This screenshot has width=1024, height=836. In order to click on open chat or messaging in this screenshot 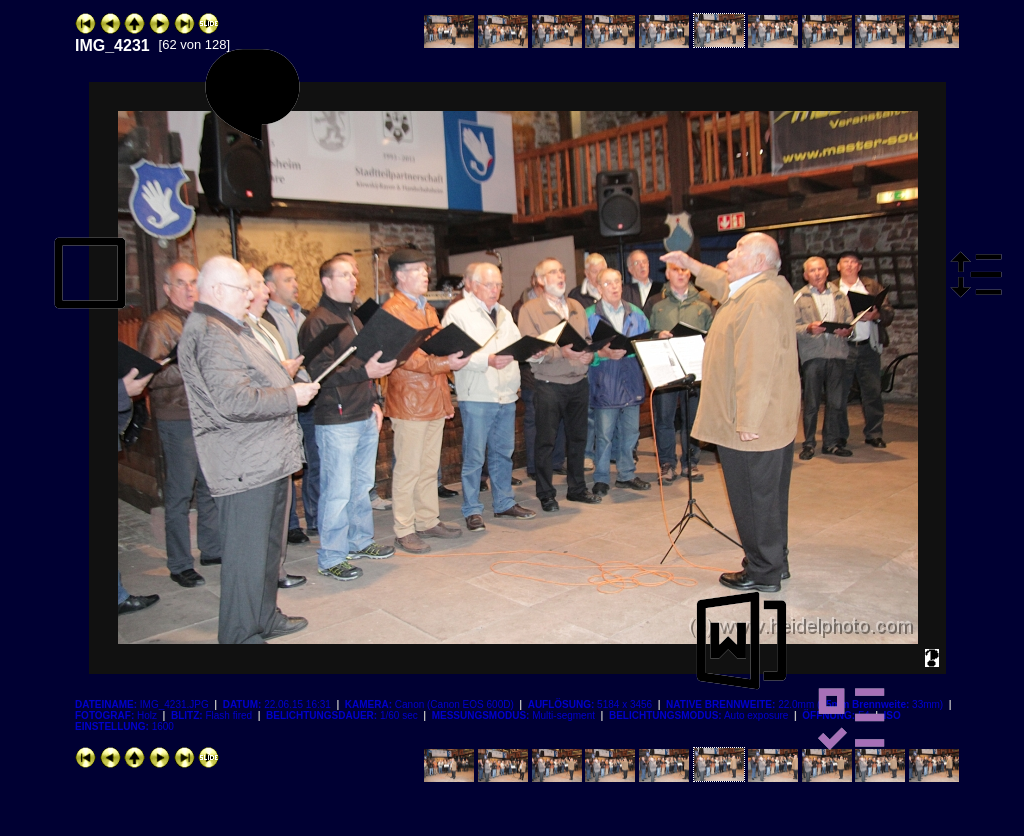, I will do `click(252, 91)`.